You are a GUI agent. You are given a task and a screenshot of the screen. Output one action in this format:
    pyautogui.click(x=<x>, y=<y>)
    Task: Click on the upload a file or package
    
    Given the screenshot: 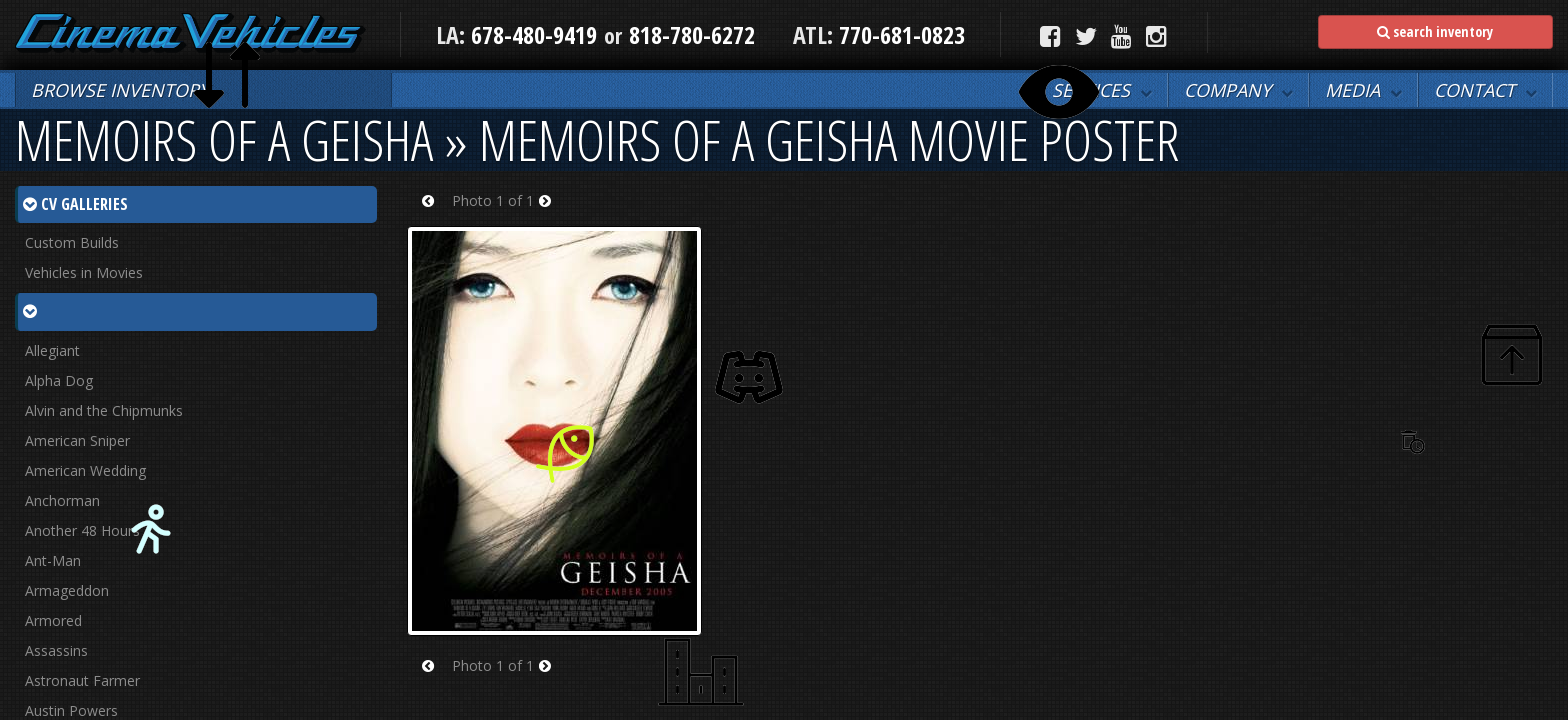 What is the action you would take?
    pyautogui.click(x=1512, y=355)
    